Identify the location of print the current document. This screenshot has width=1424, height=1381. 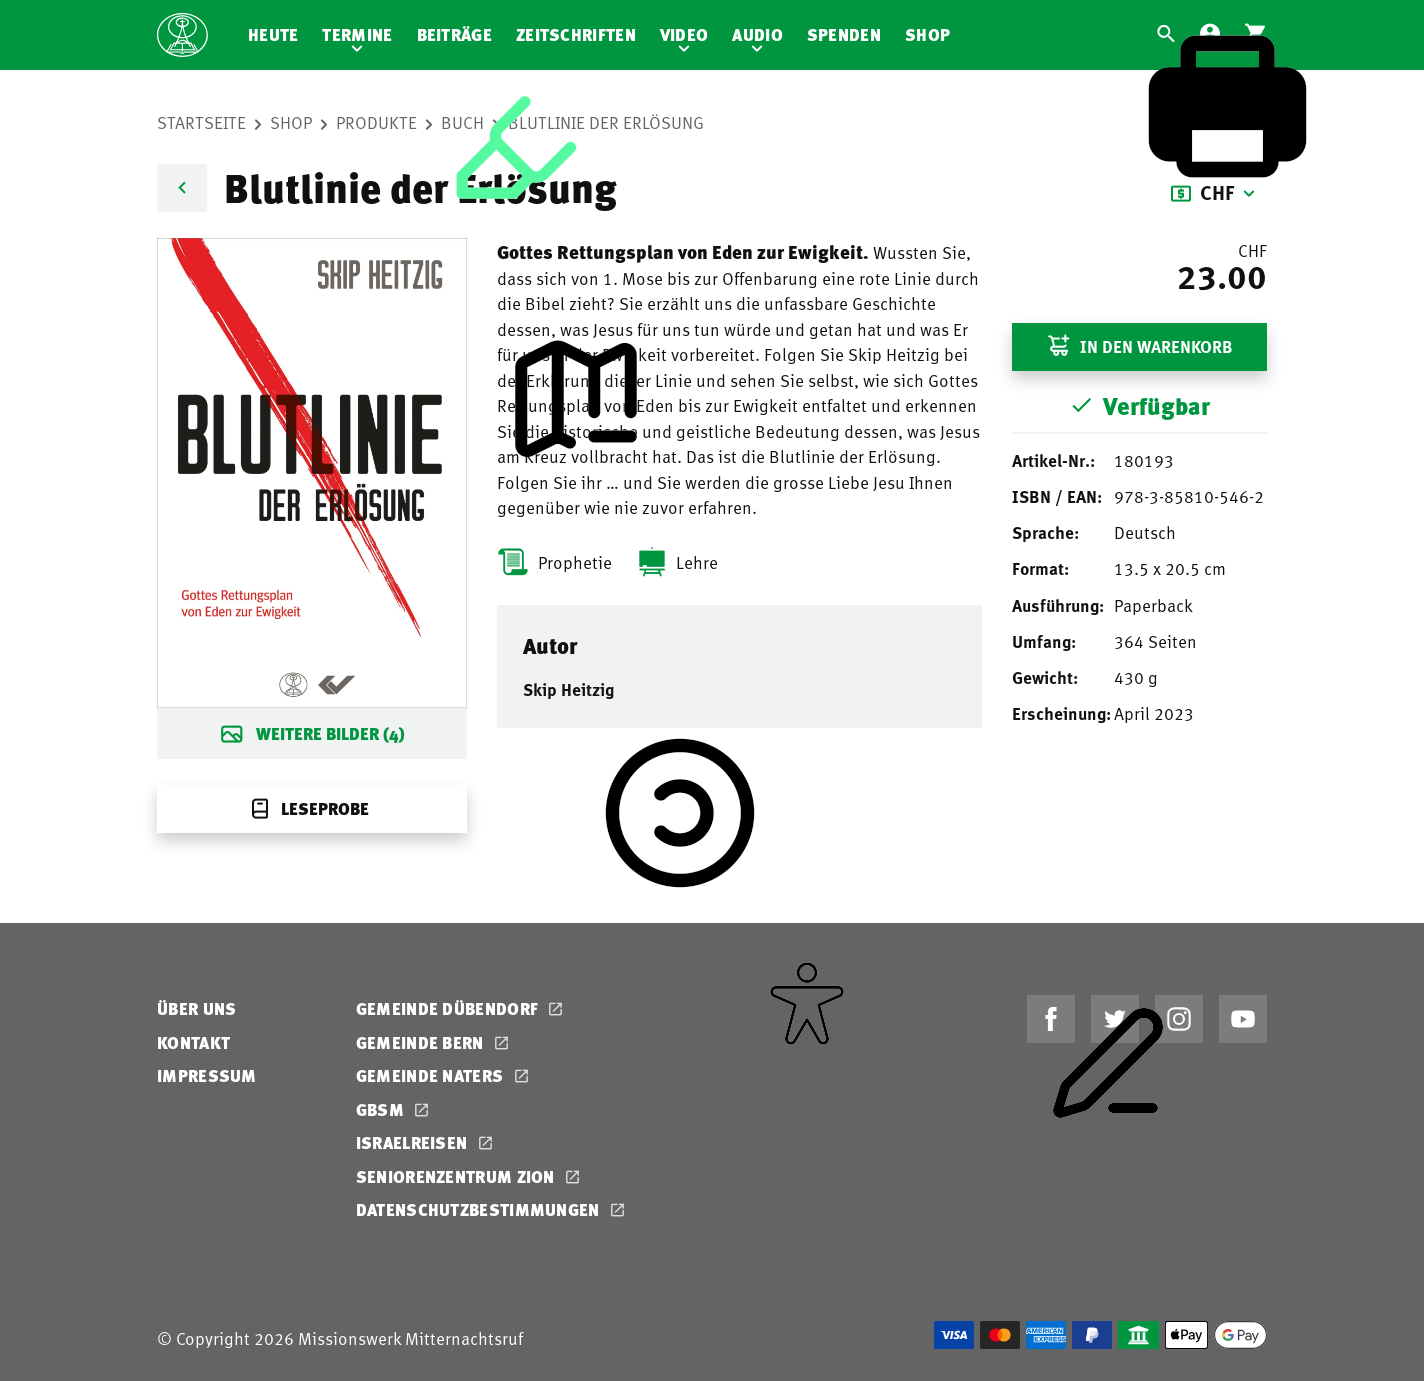
(1227, 106).